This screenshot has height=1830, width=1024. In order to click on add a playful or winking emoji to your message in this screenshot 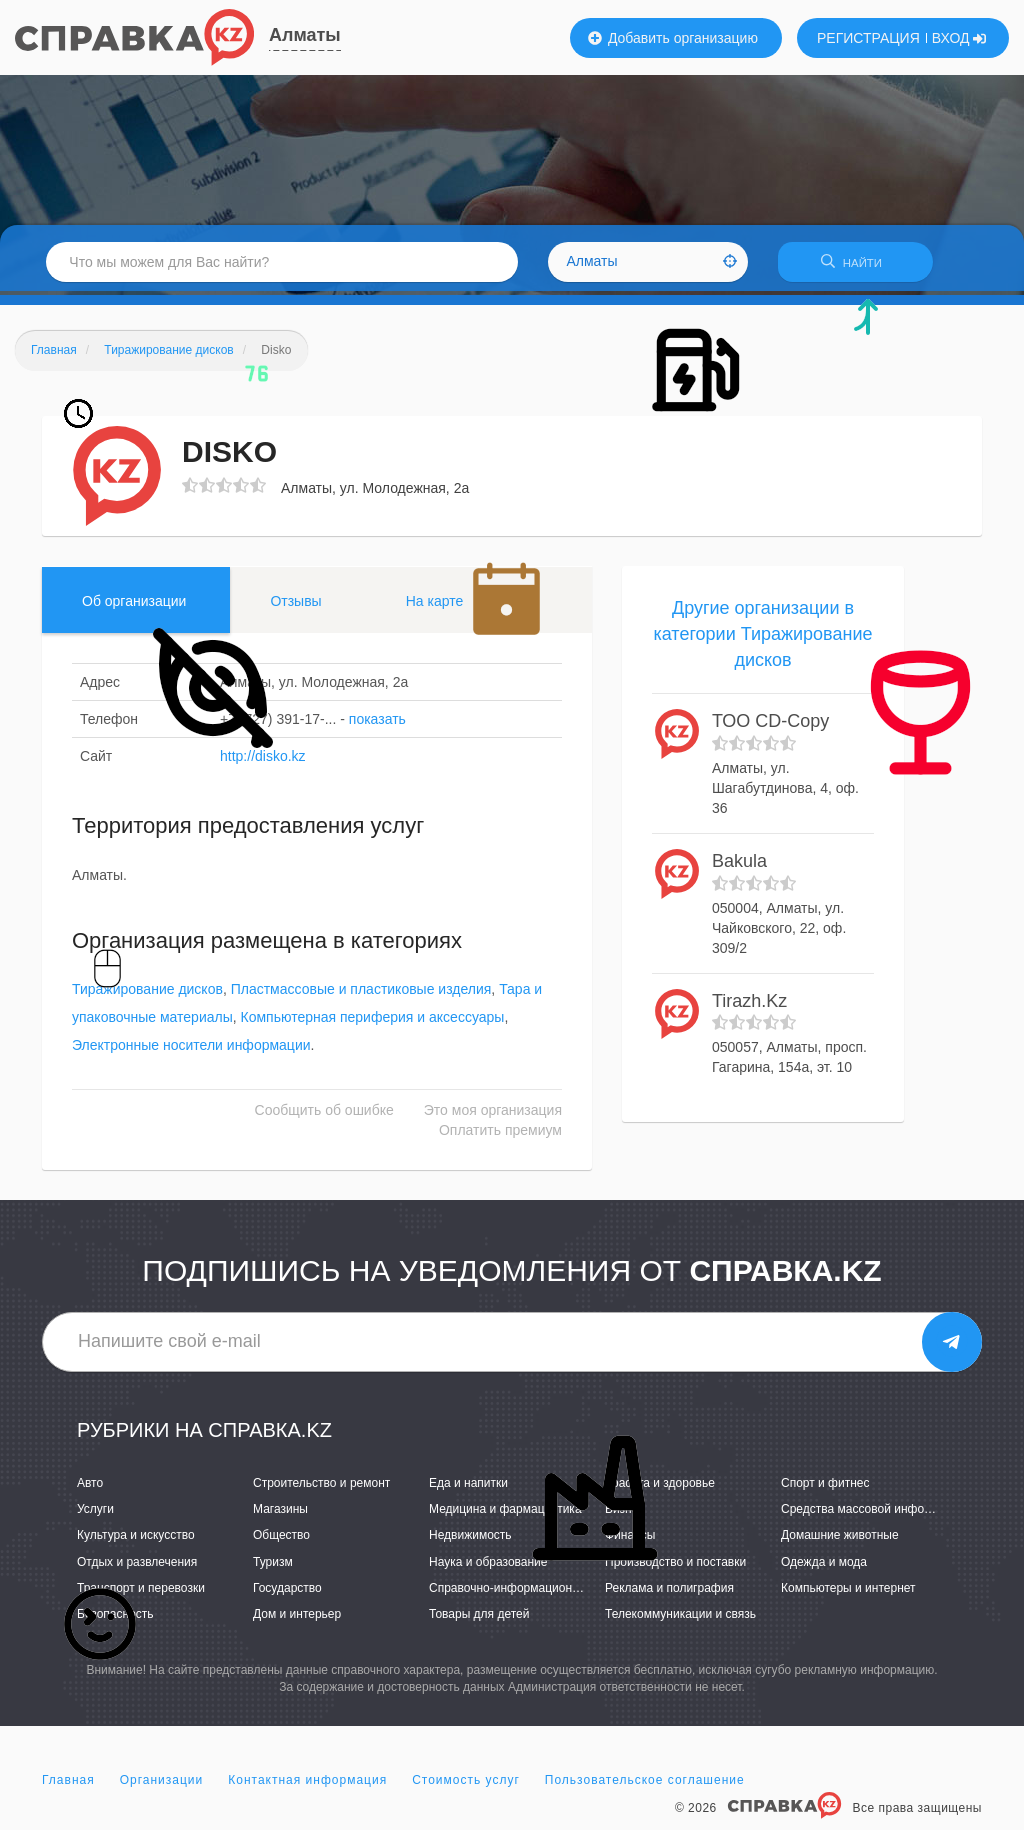, I will do `click(100, 1624)`.